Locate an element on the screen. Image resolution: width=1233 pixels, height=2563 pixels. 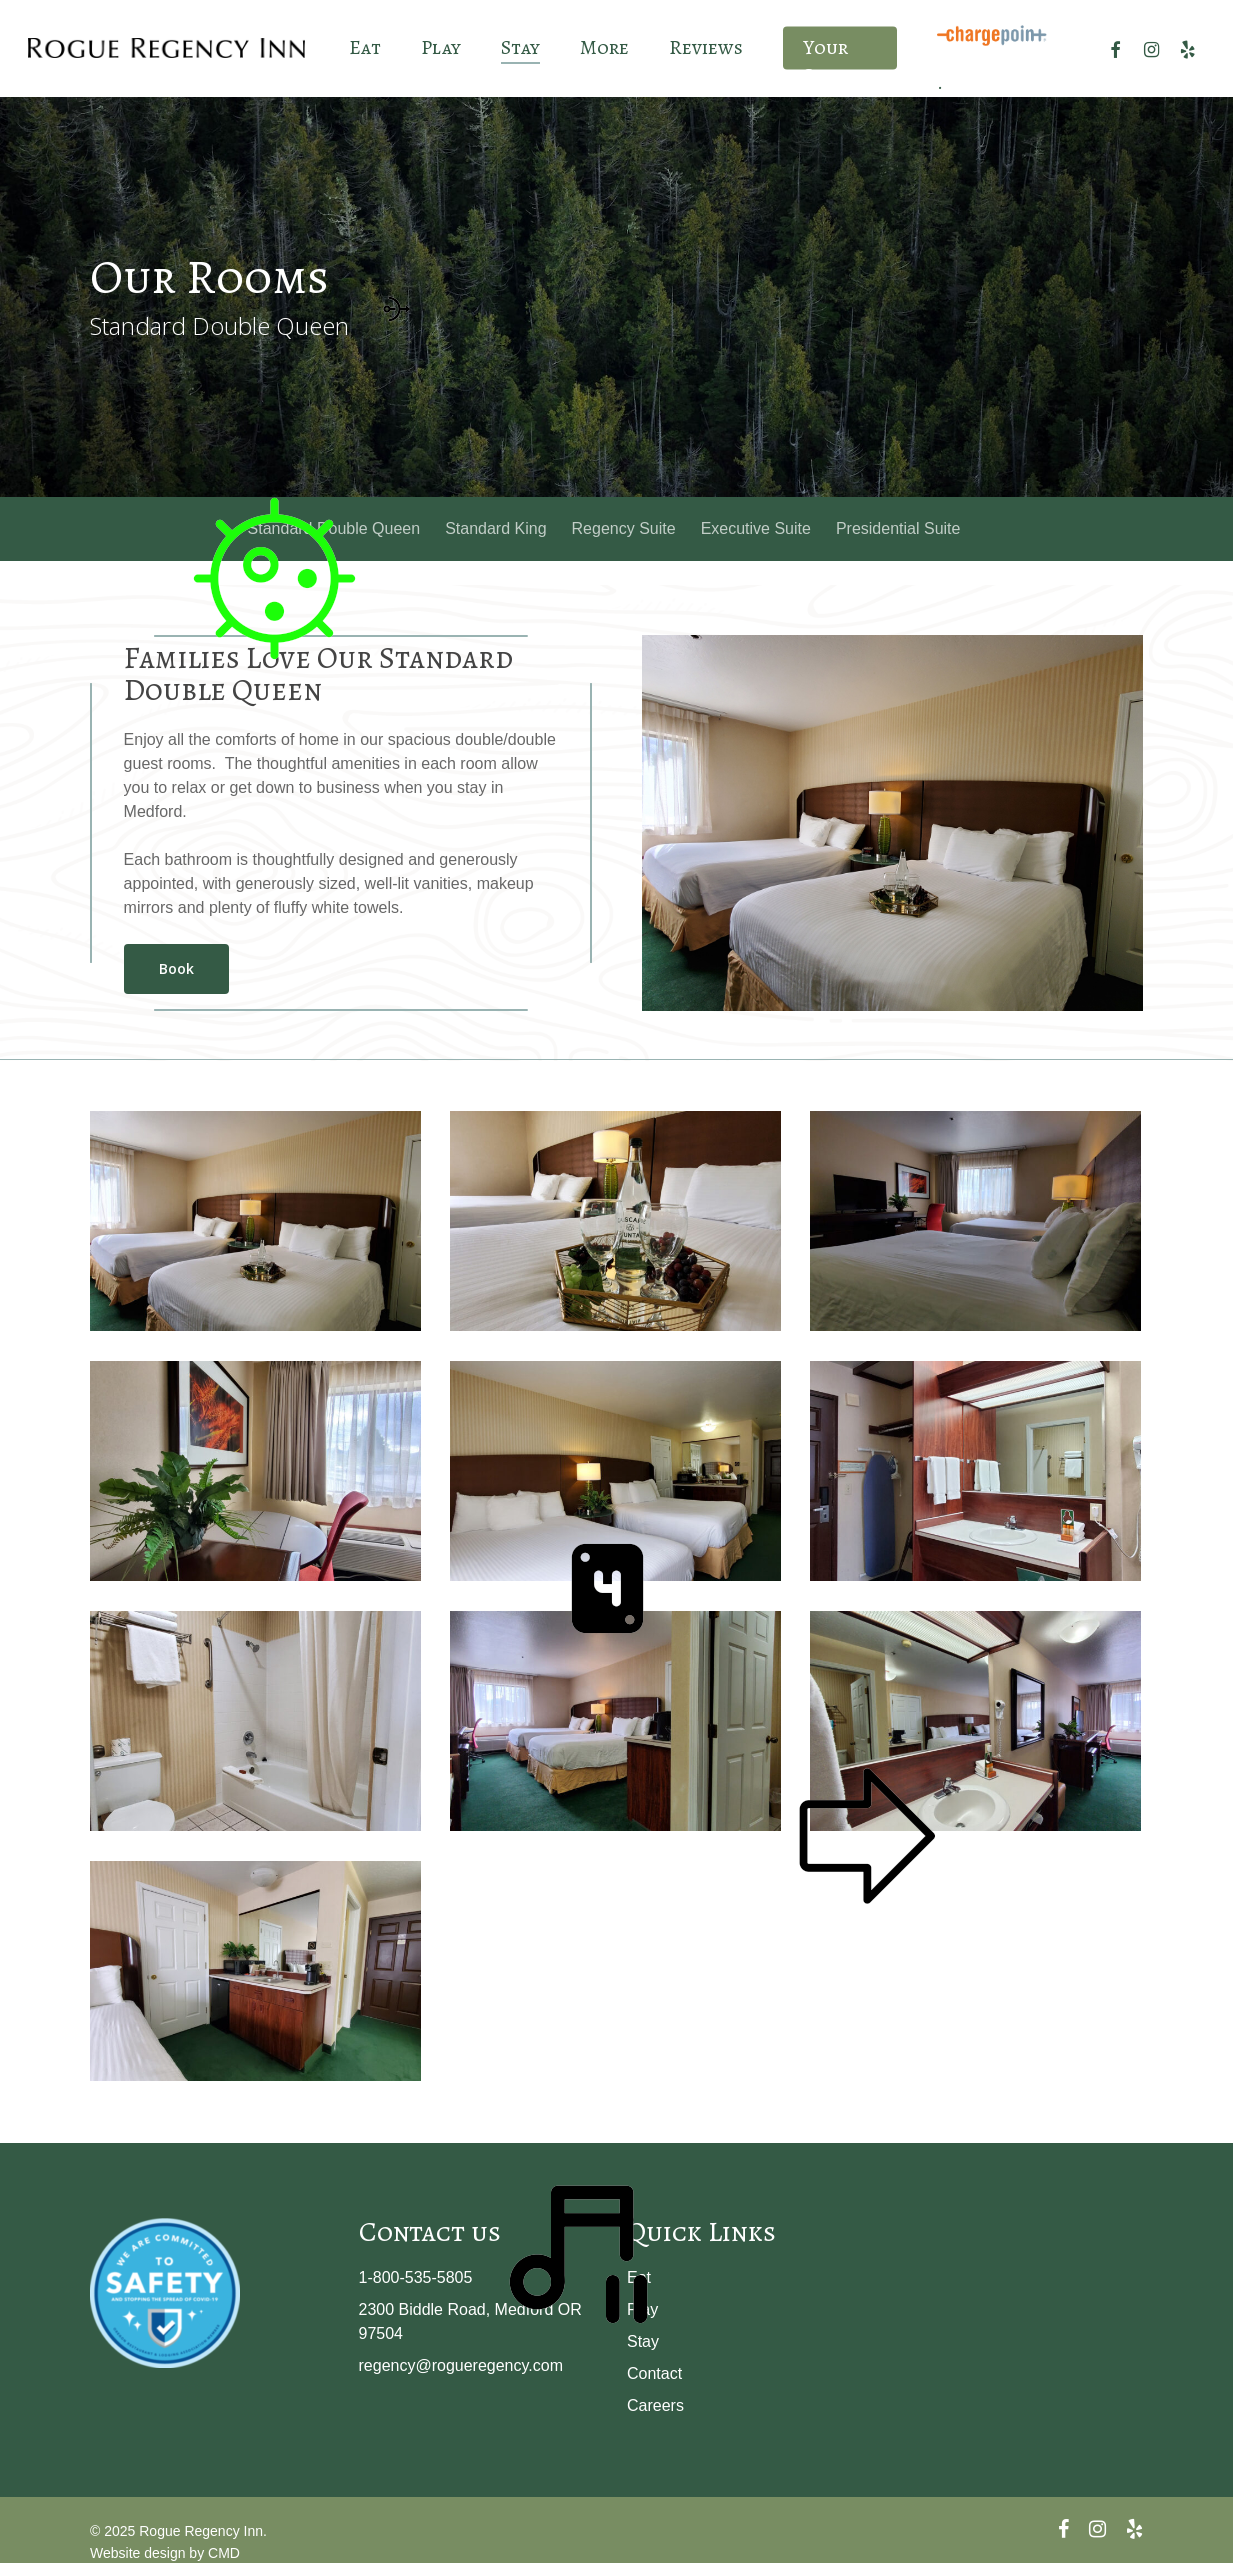
a four of clubs playing card is located at coordinates (607, 1588).